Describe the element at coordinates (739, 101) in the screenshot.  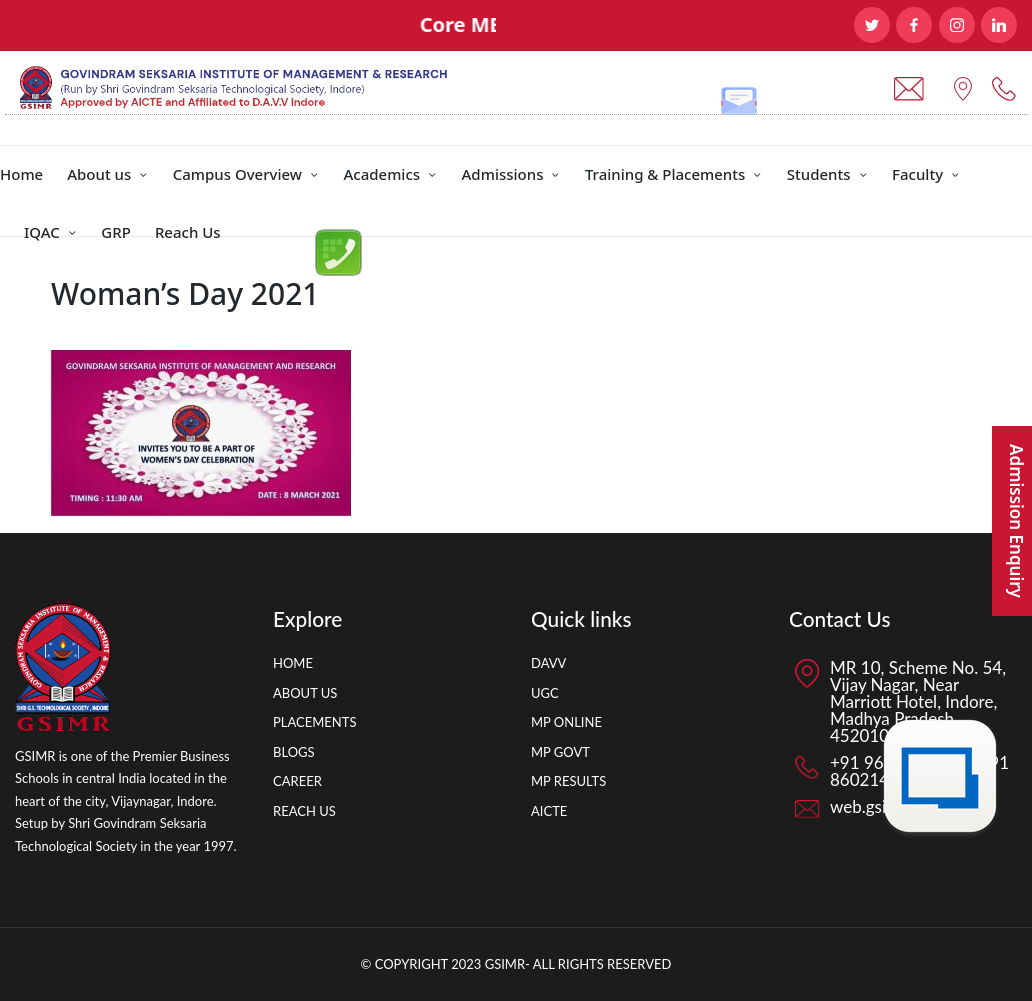
I see `open email application` at that location.